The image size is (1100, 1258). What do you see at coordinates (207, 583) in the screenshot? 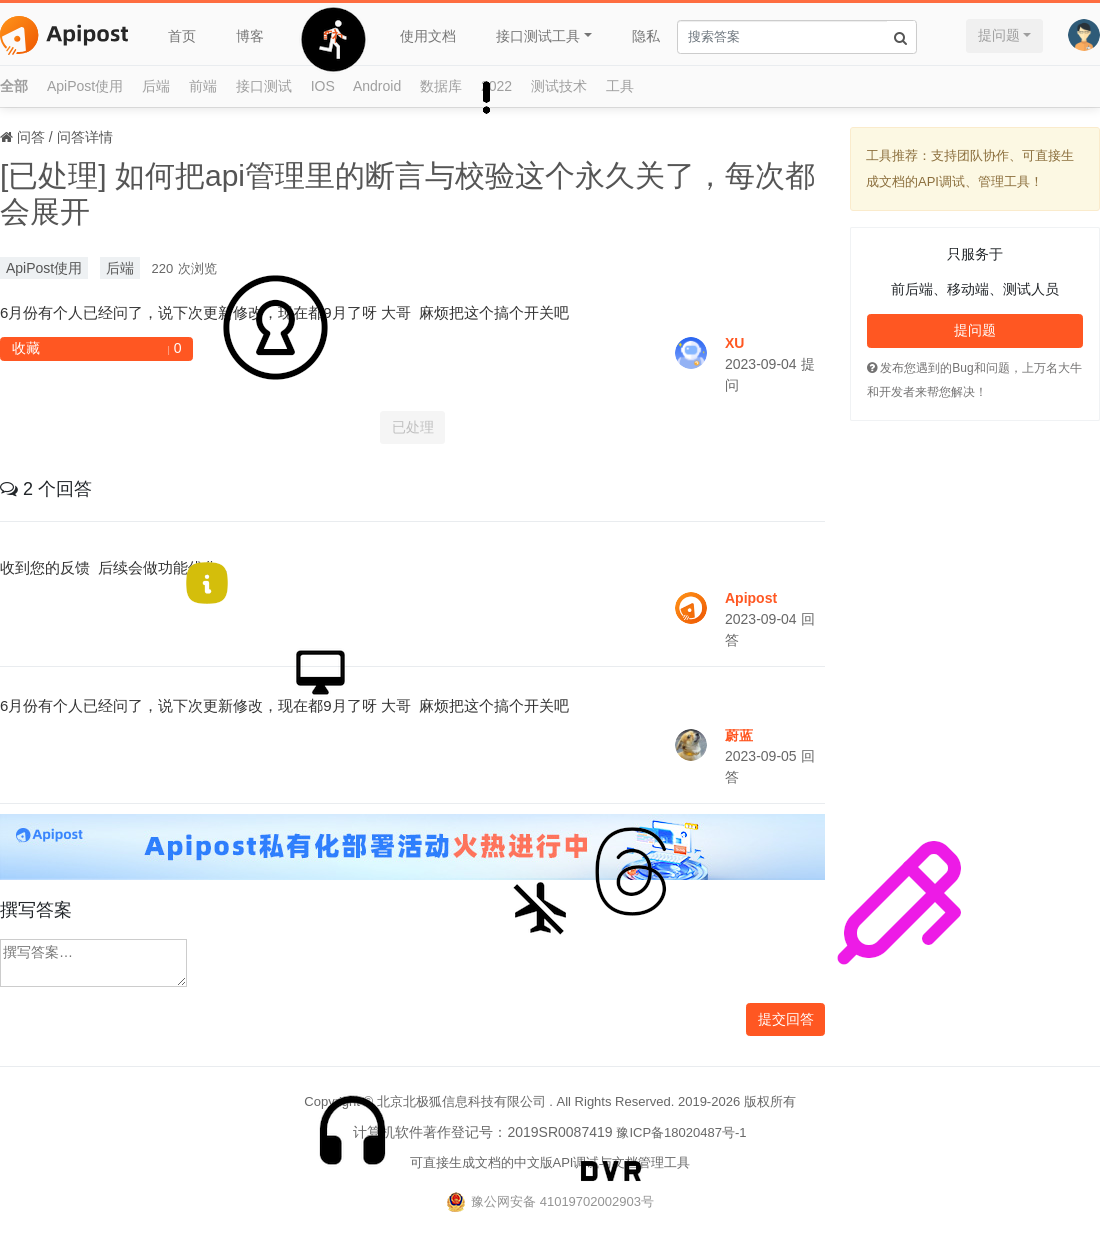
I see `view more information or details` at bounding box center [207, 583].